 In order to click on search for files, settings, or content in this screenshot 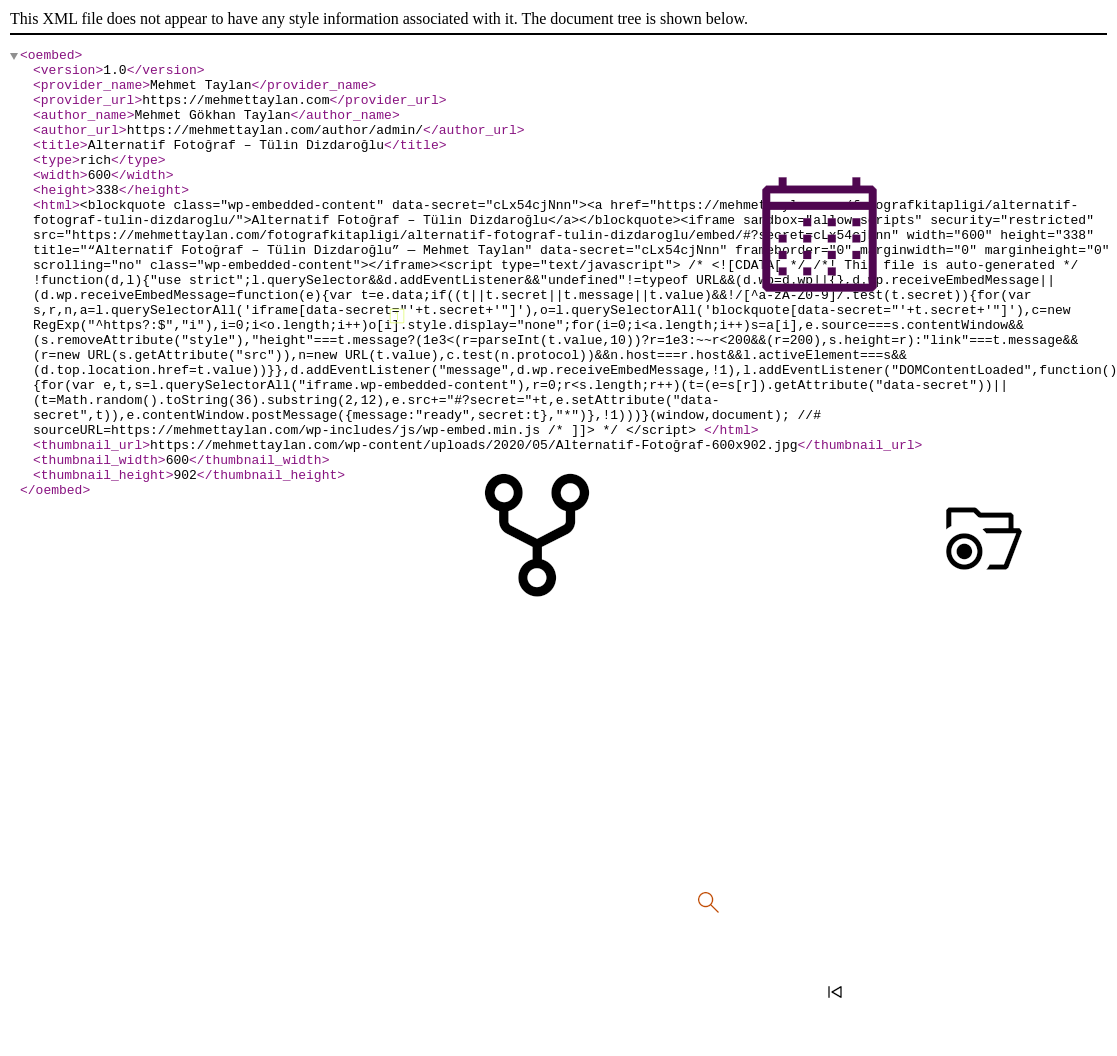, I will do `click(708, 902)`.